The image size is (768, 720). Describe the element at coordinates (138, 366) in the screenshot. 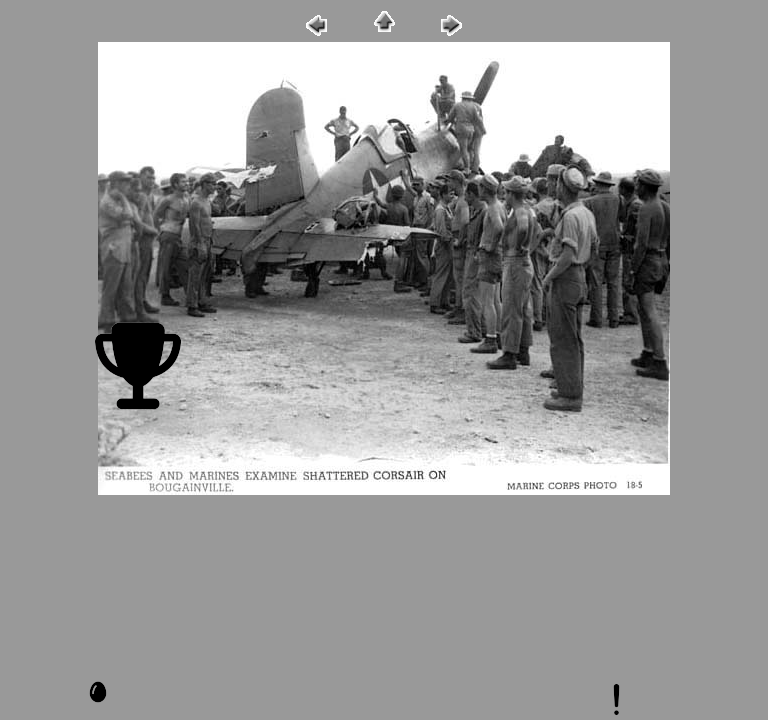

I see `view achievements or awards` at that location.